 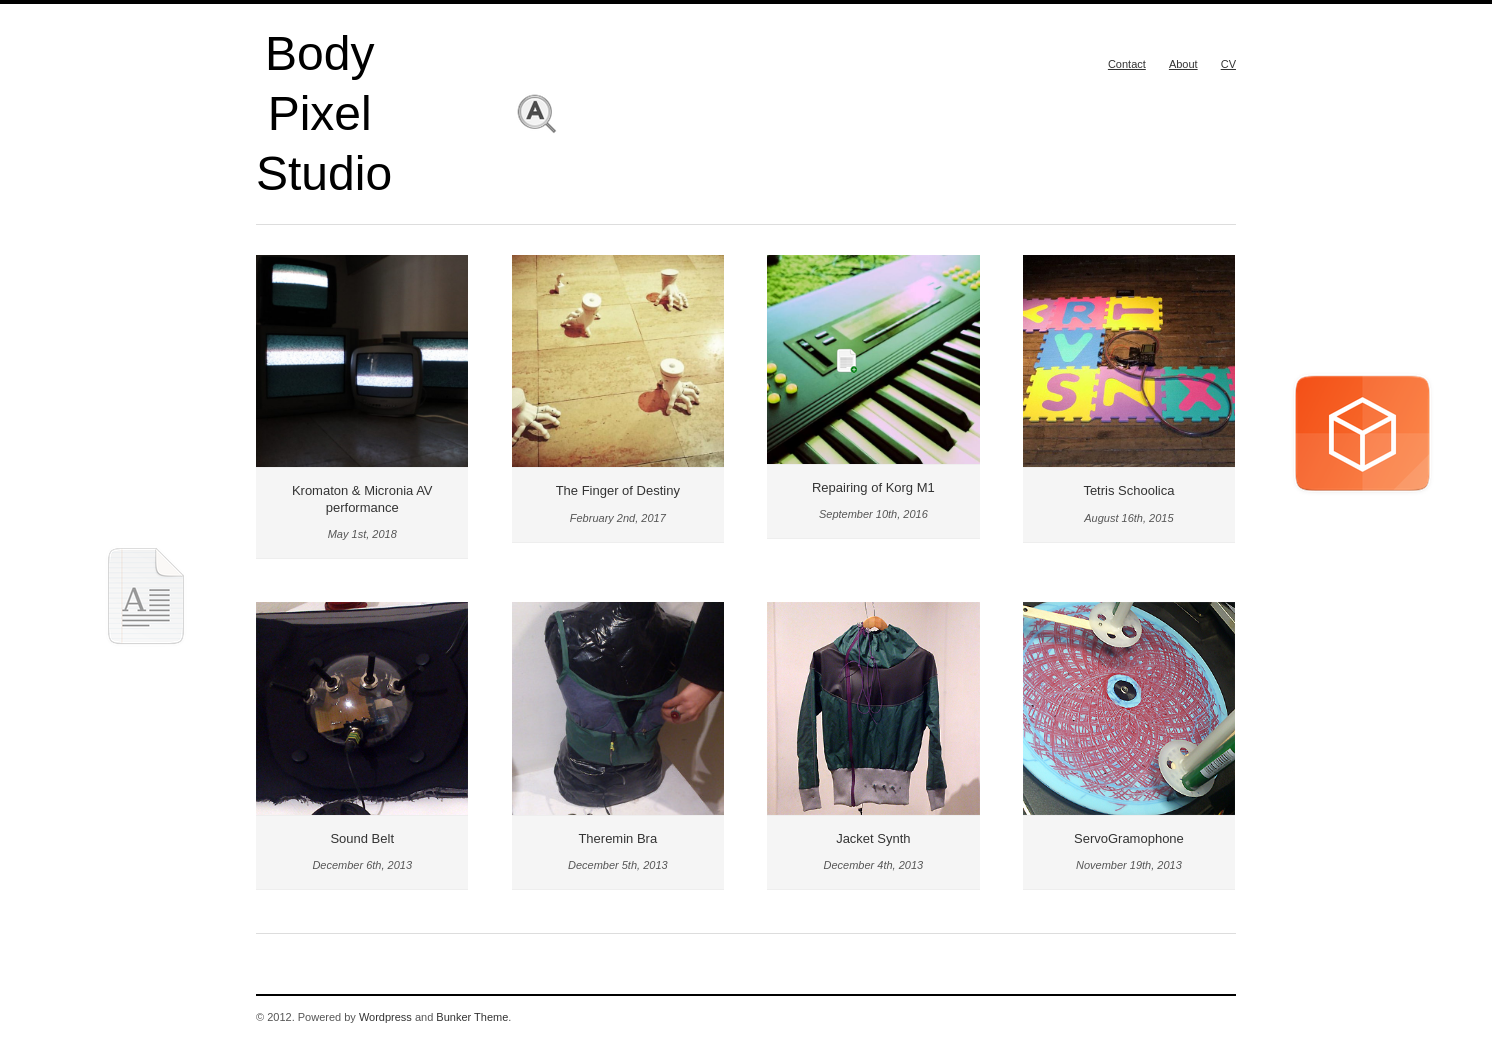 I want to click on open a 3D model file, so click(x=1362, y=428).